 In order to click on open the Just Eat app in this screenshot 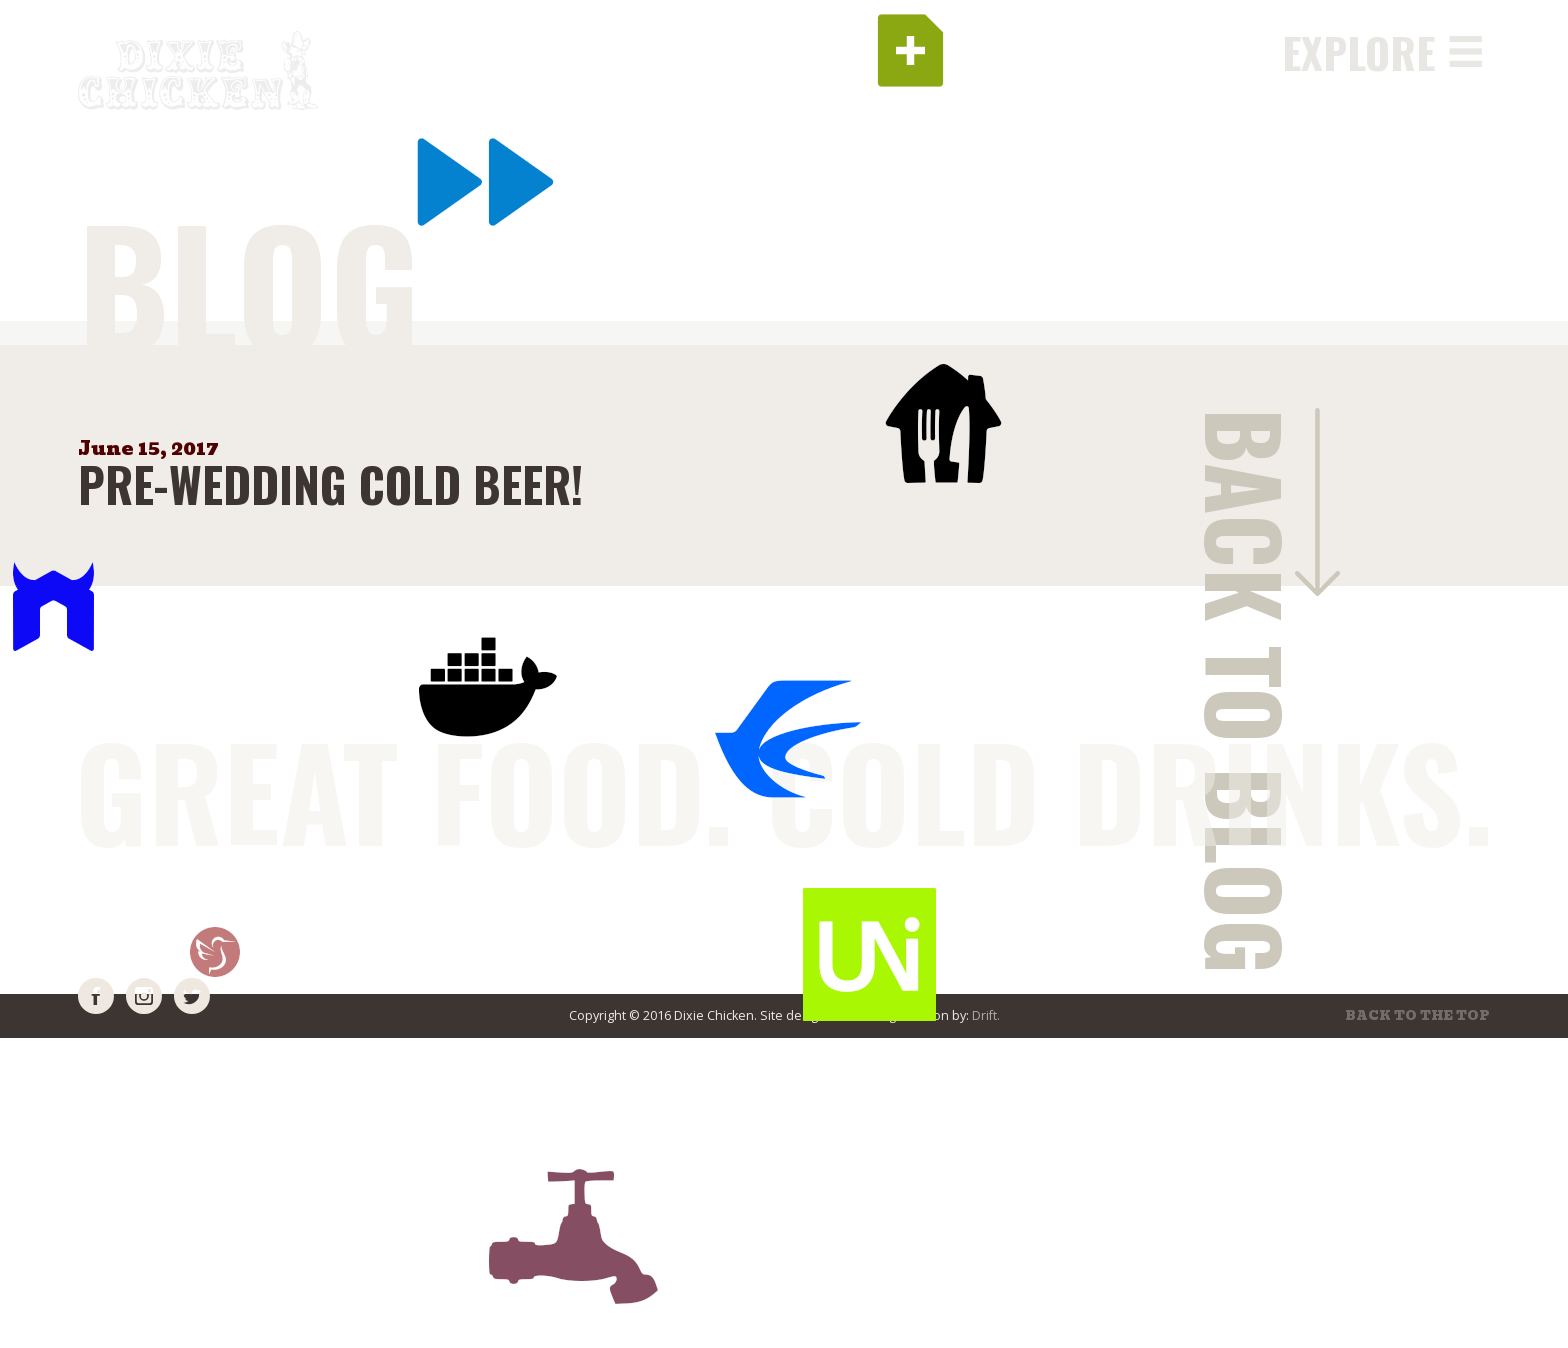, I will do `click(943, 423)`.